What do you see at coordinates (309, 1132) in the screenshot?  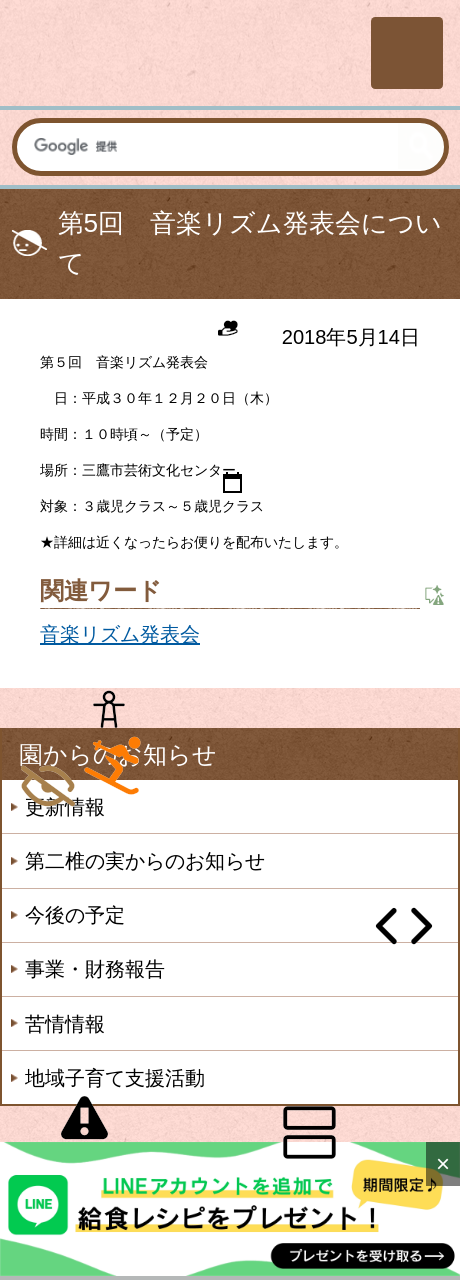 I see `switch to row view layout` at bounding box center [309, 1132].